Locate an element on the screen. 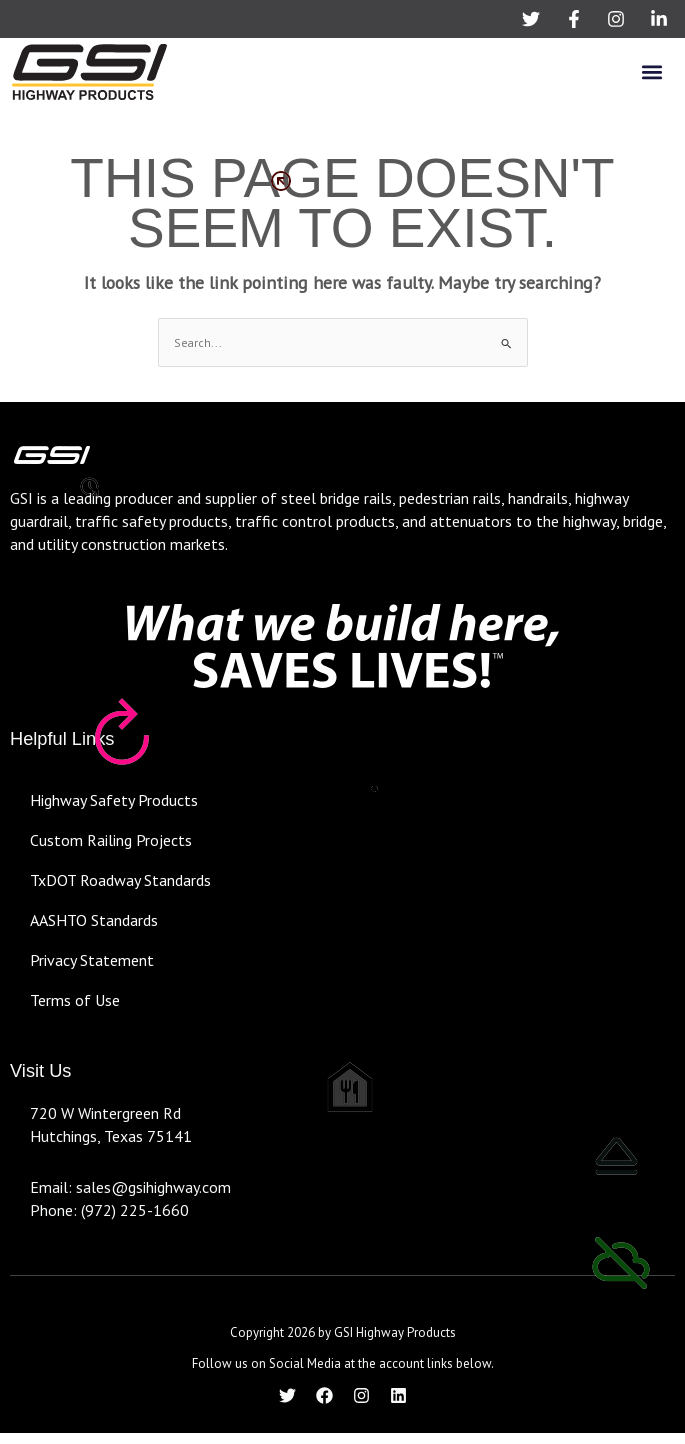 This screenshot has width=685, height=1444. switch to tablet view or layout is located at coordinates (375, 768).